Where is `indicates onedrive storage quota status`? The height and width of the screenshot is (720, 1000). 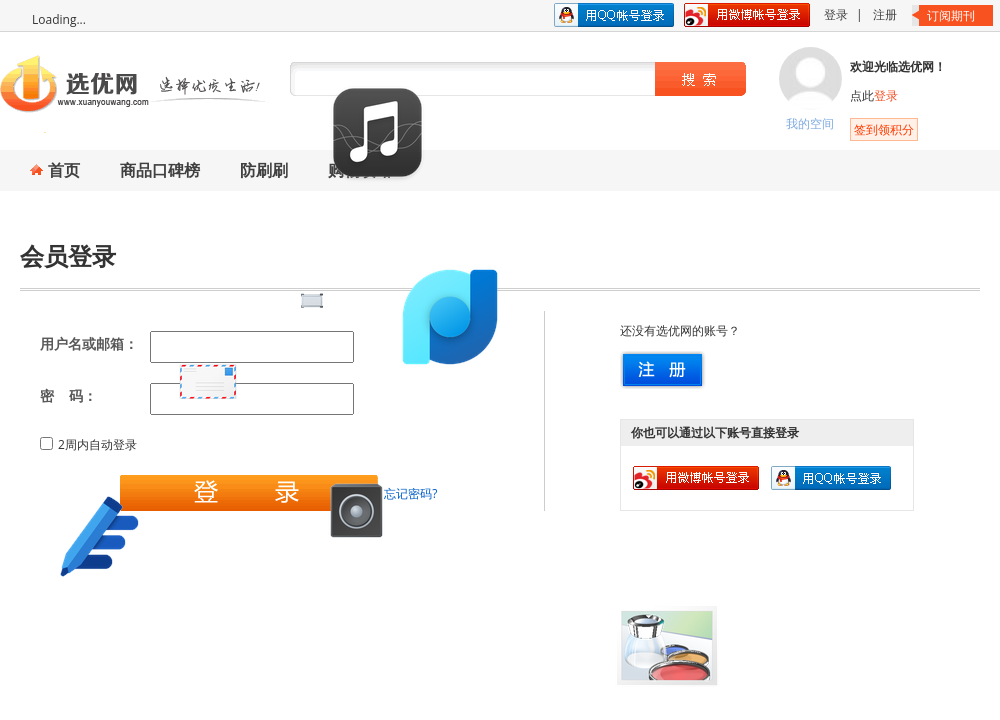
indicates onedrive storage quota status is located at coordinates (138, 378).